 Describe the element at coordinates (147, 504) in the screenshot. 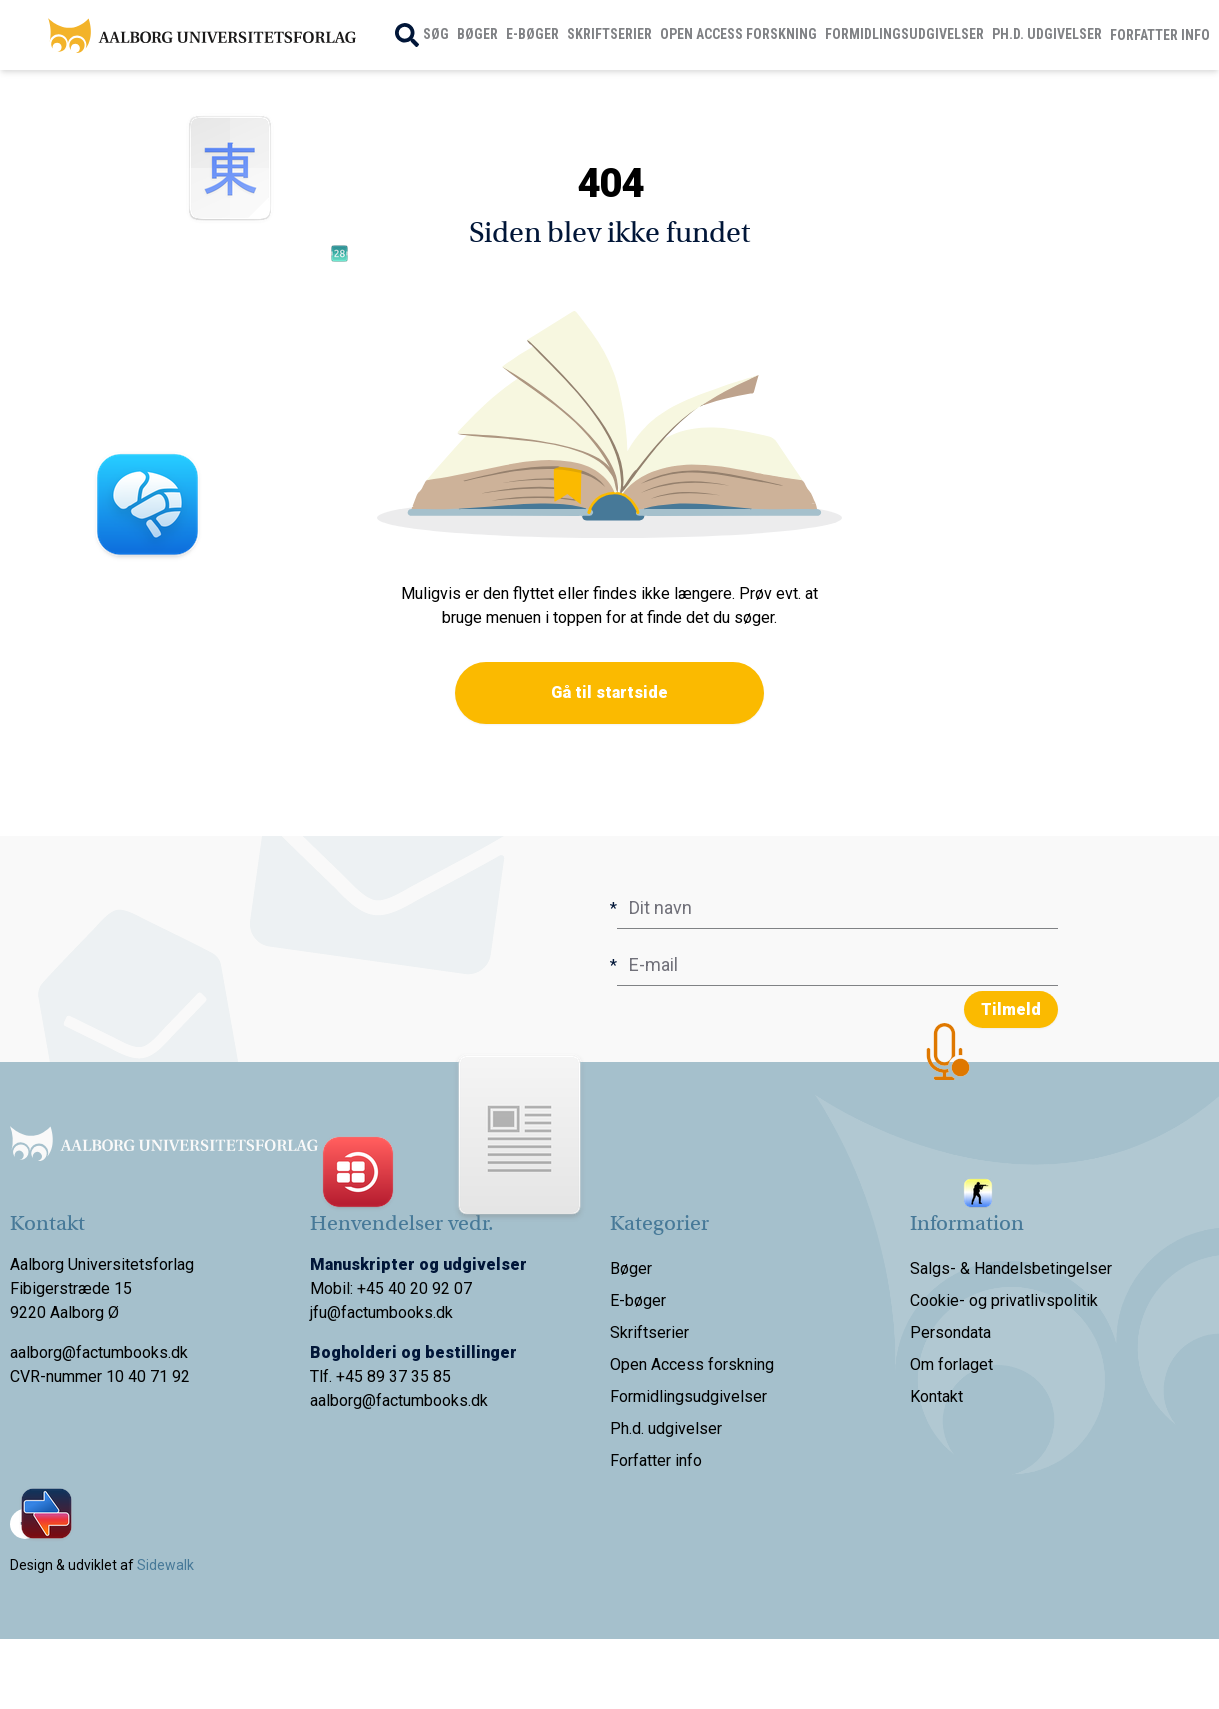

I see `open gbrainy brain training app` at that location.